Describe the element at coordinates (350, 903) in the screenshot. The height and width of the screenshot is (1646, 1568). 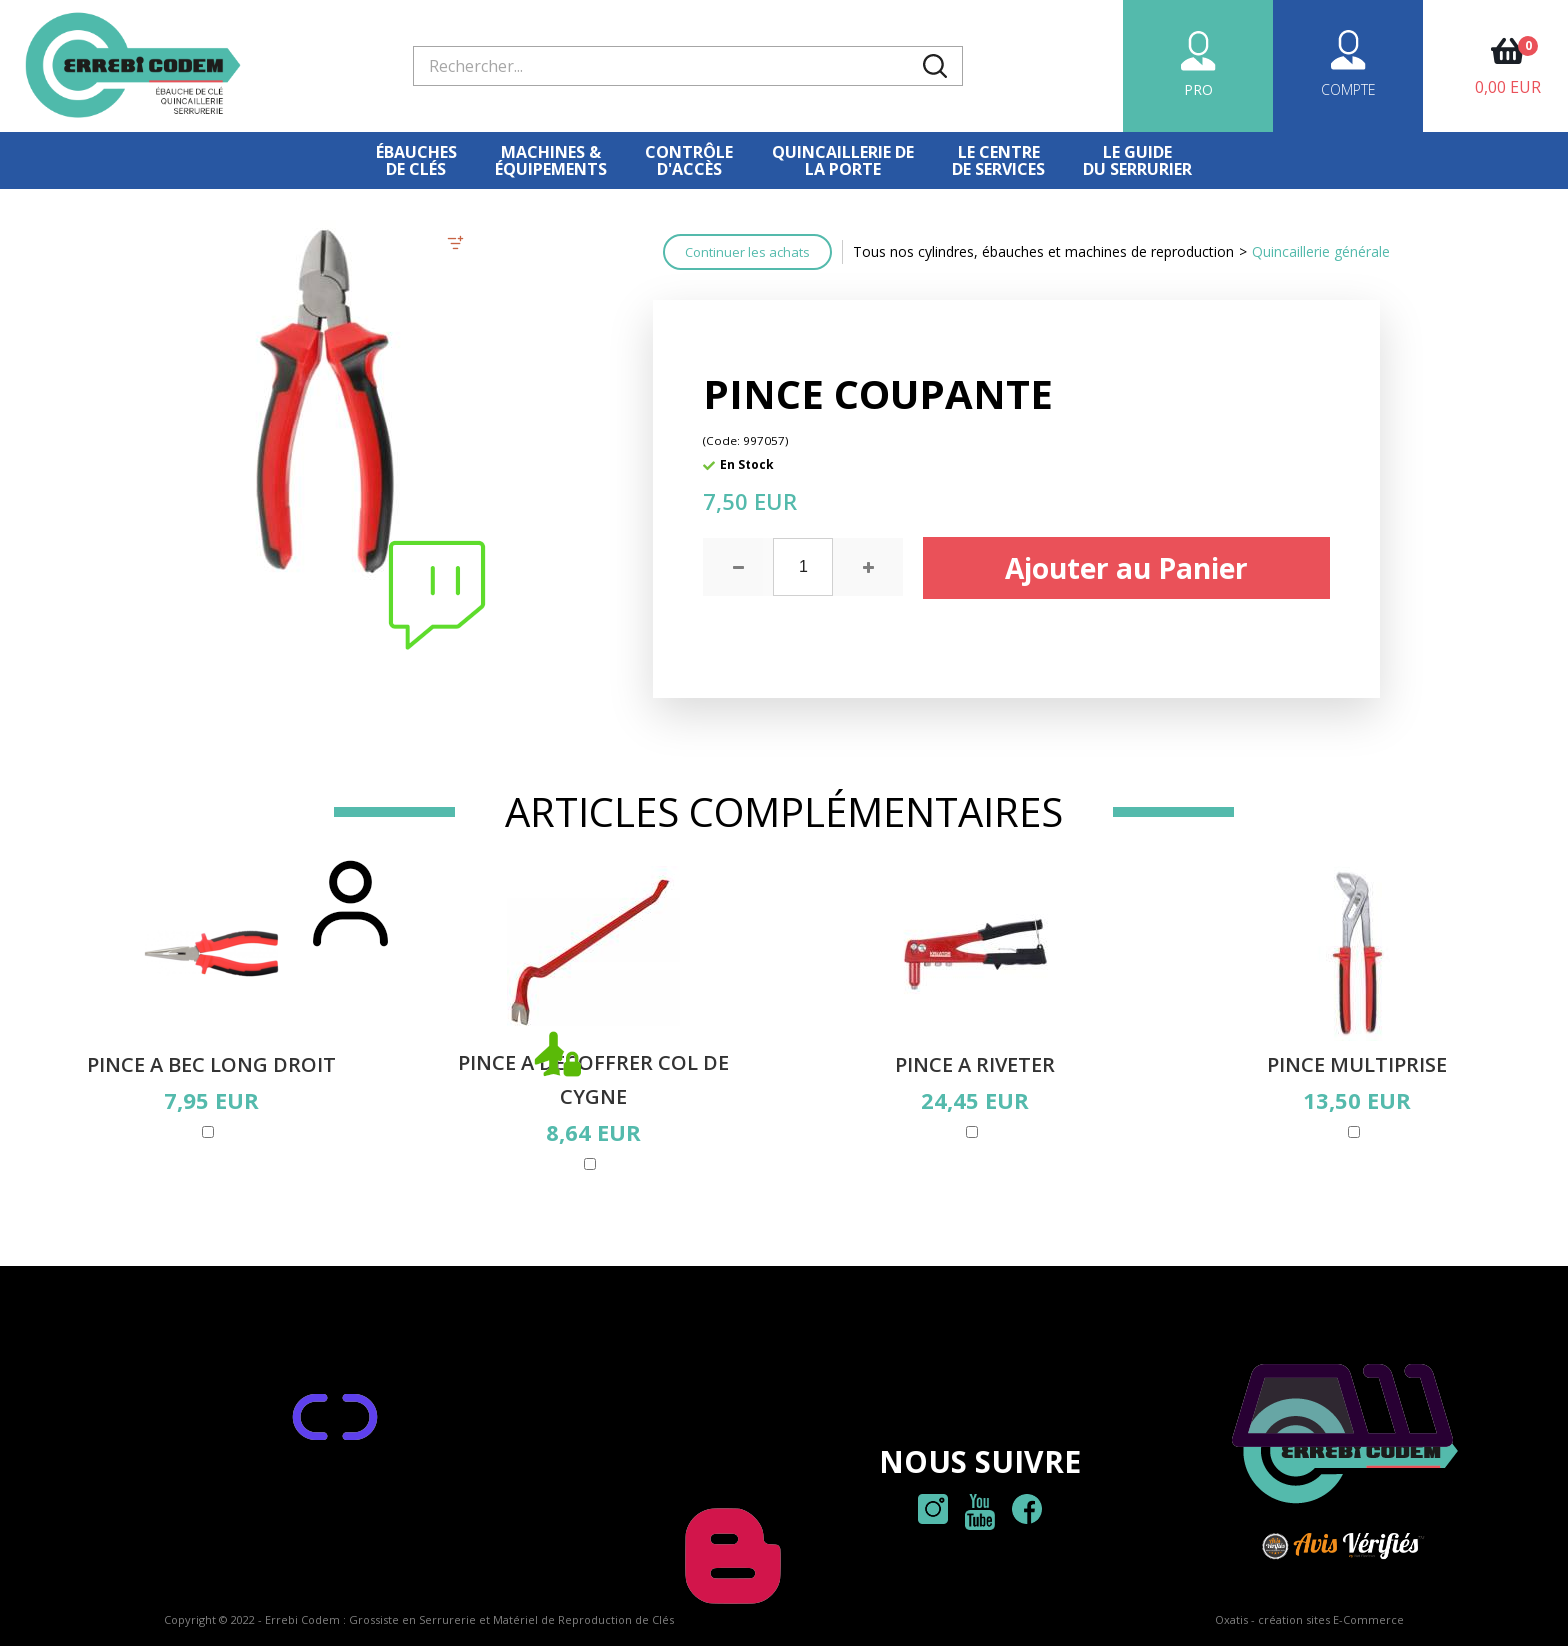
I see `view your profile` at that location.